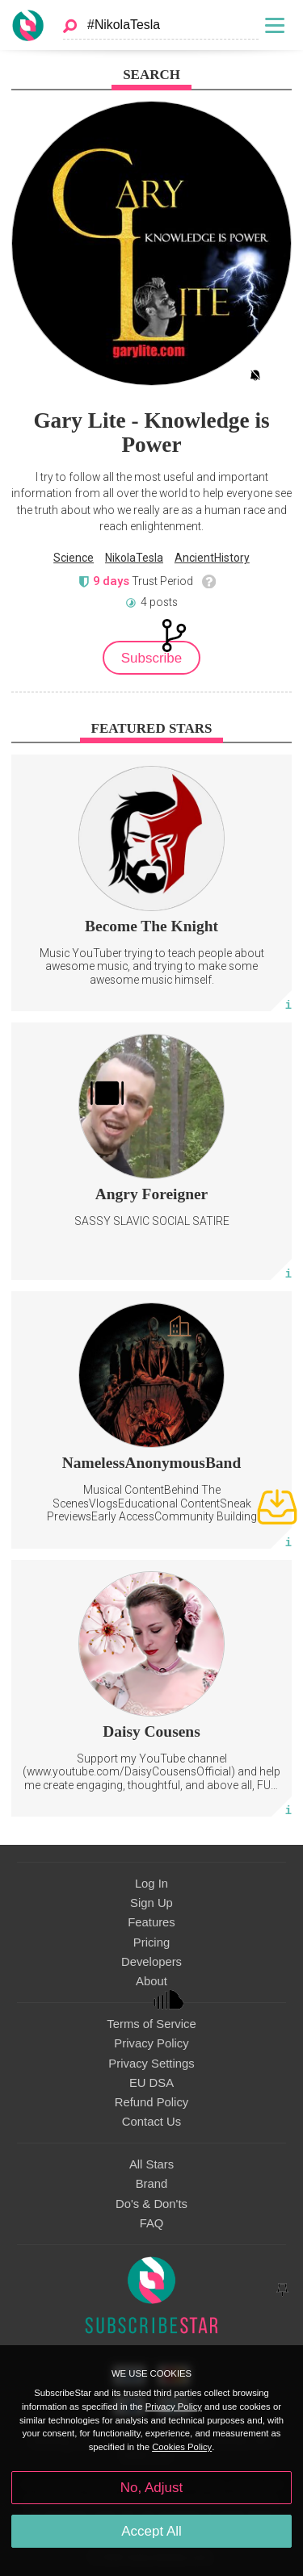  Describe the element at coordinates (168, 2001) in the screenshot. I see `open soundcloud app` at that location.